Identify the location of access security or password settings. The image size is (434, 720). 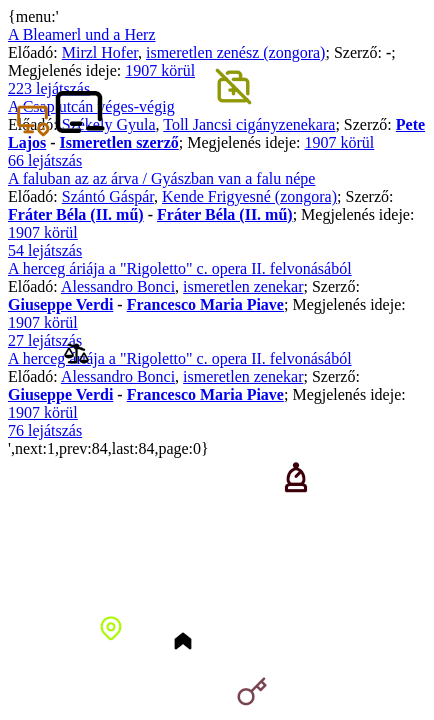
(252, 692).